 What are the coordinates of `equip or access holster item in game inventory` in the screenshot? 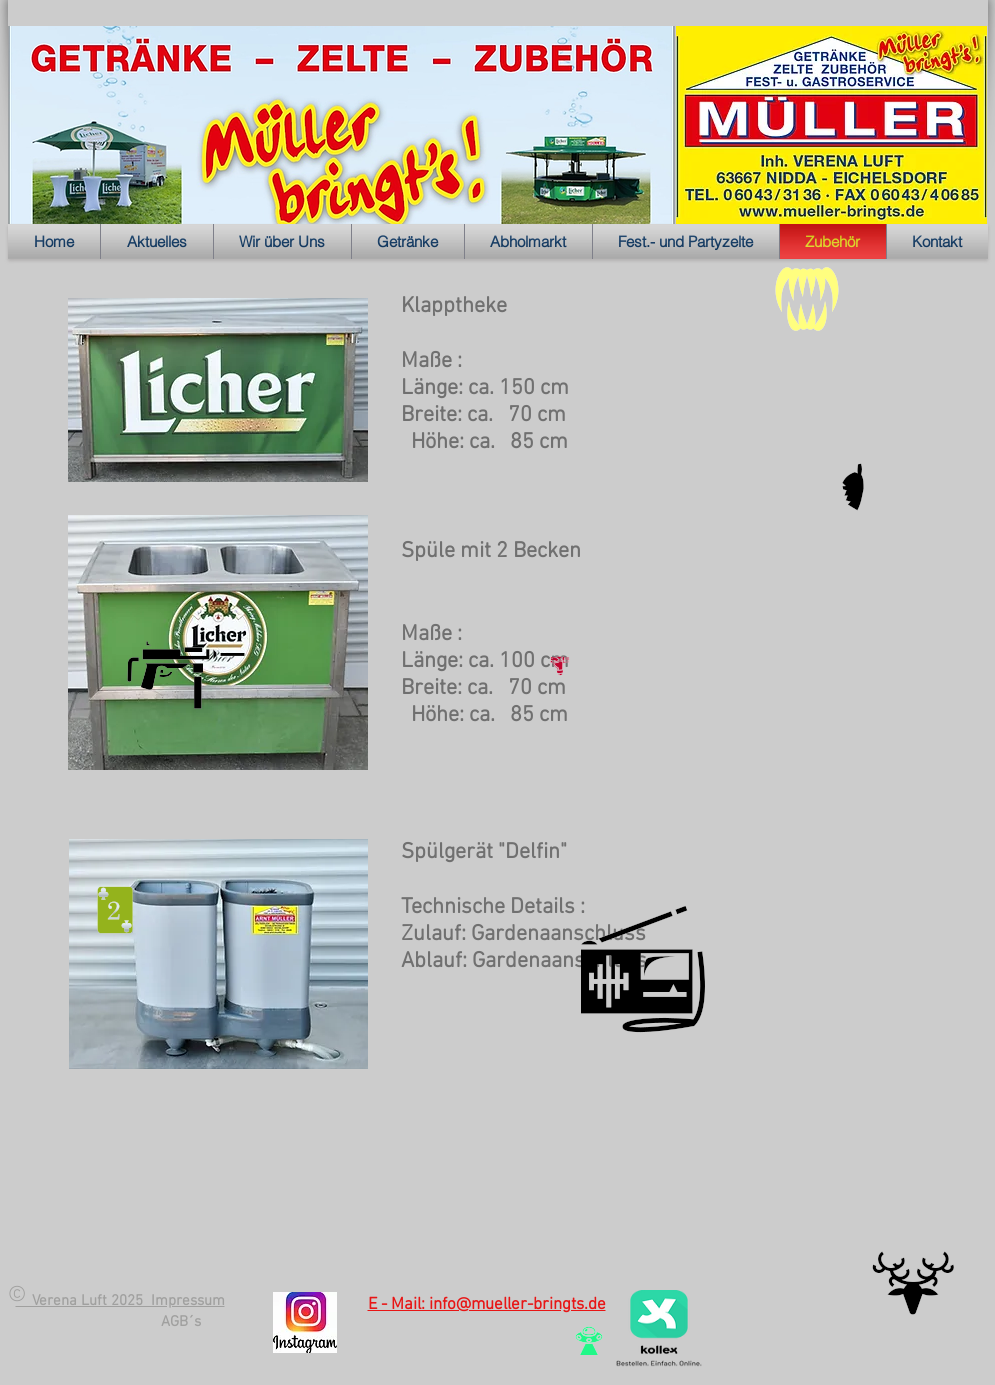 It's located at (560, 666).